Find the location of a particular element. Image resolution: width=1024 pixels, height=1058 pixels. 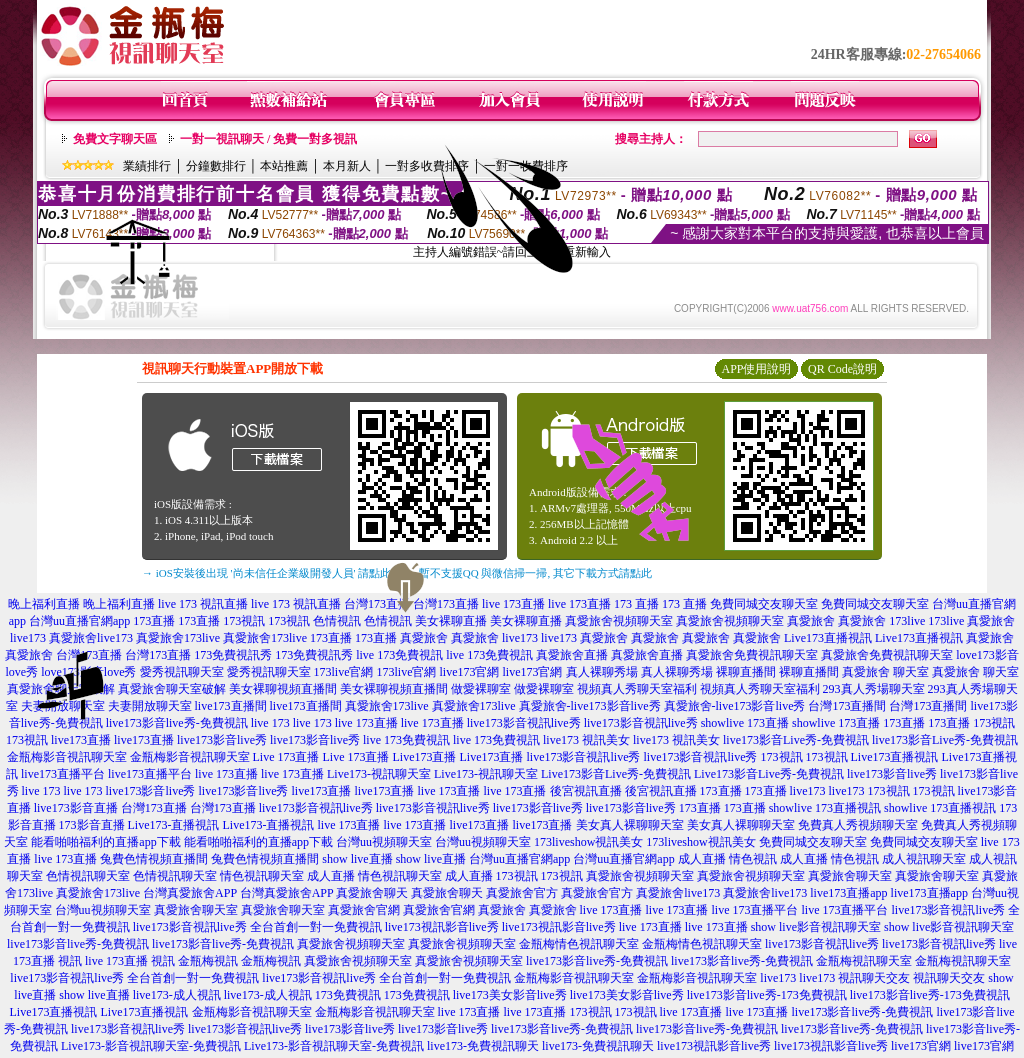

activate thunder or lightning ability is located at coordinates (630, 482).